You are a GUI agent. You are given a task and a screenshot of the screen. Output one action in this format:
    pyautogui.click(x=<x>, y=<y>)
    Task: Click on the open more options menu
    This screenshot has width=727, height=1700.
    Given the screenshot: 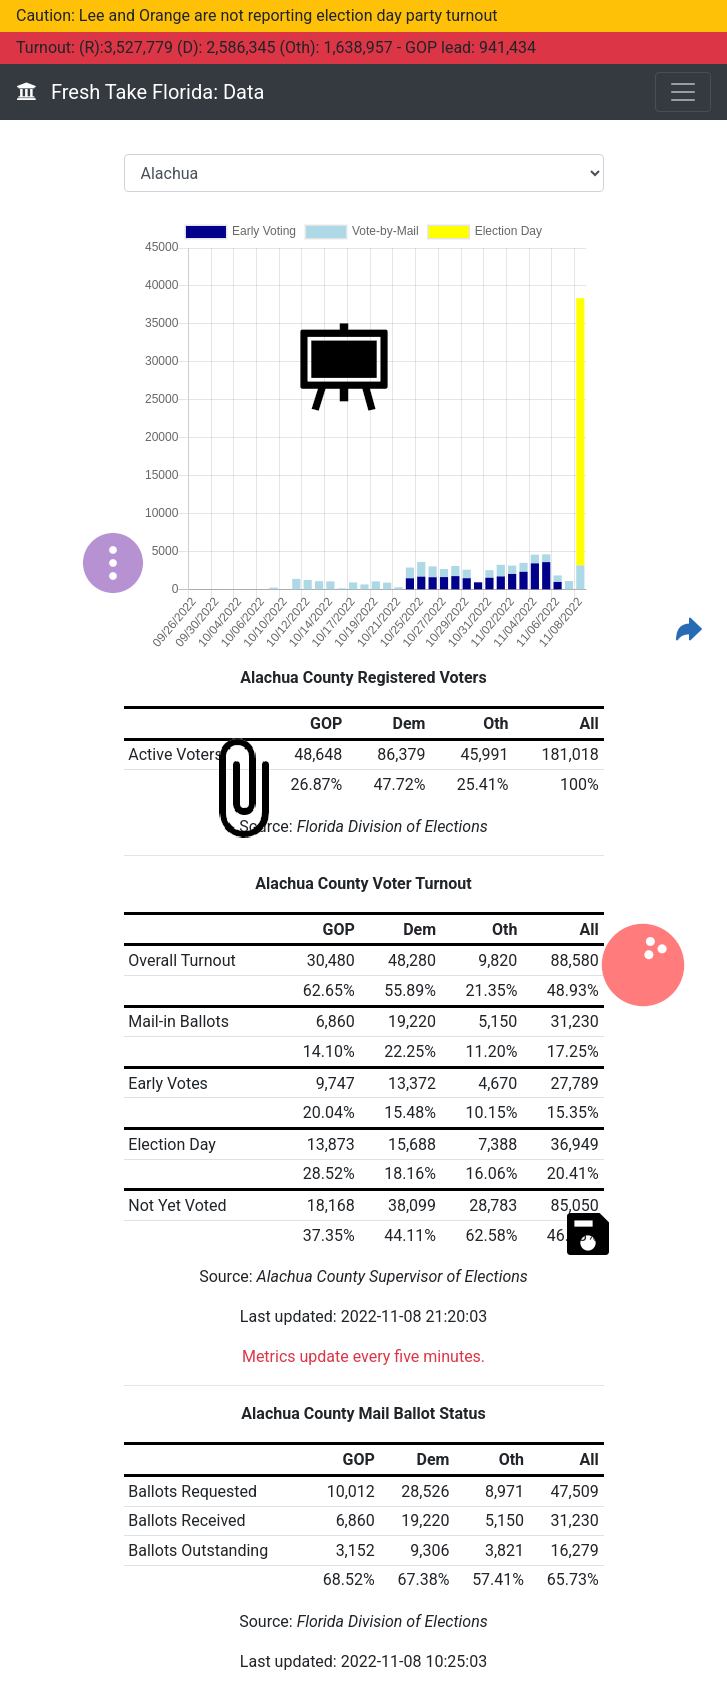 What is the action you would take?
    pyautogui.click(x=113, y=563)
    